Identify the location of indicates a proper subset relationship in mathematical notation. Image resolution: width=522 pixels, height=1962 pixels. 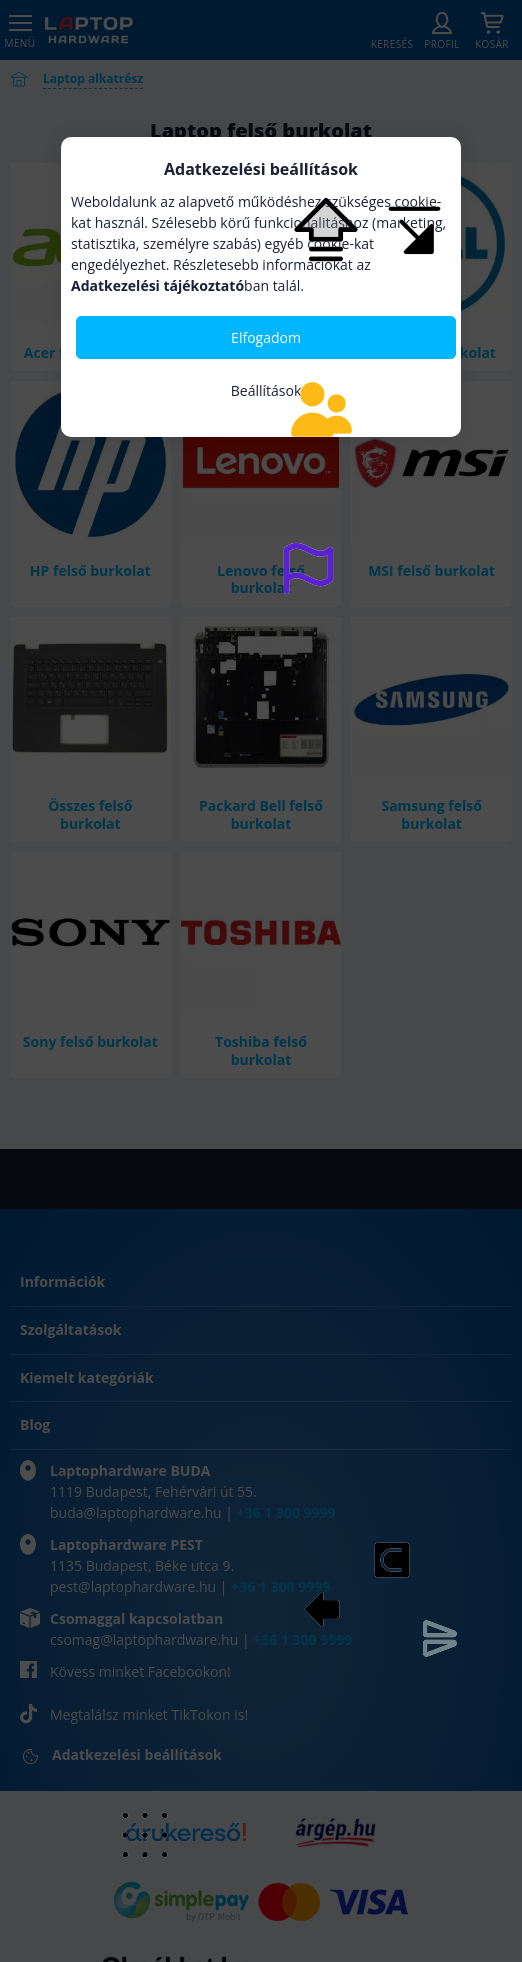
(392, 1560).